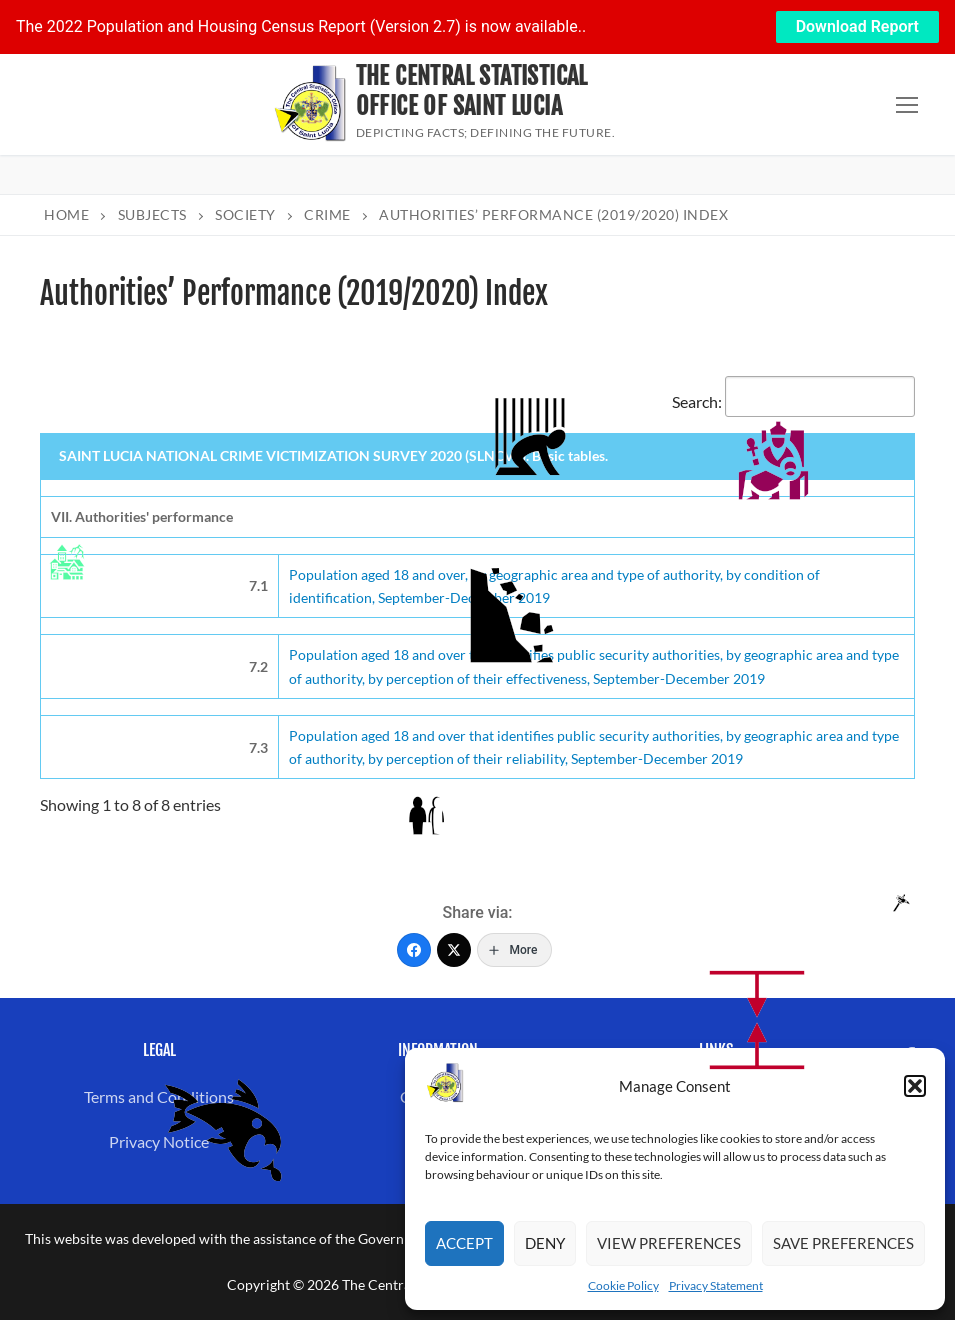  I want to click on warning: rockslide or falling rocks hazard ahead, so click(519, 613).